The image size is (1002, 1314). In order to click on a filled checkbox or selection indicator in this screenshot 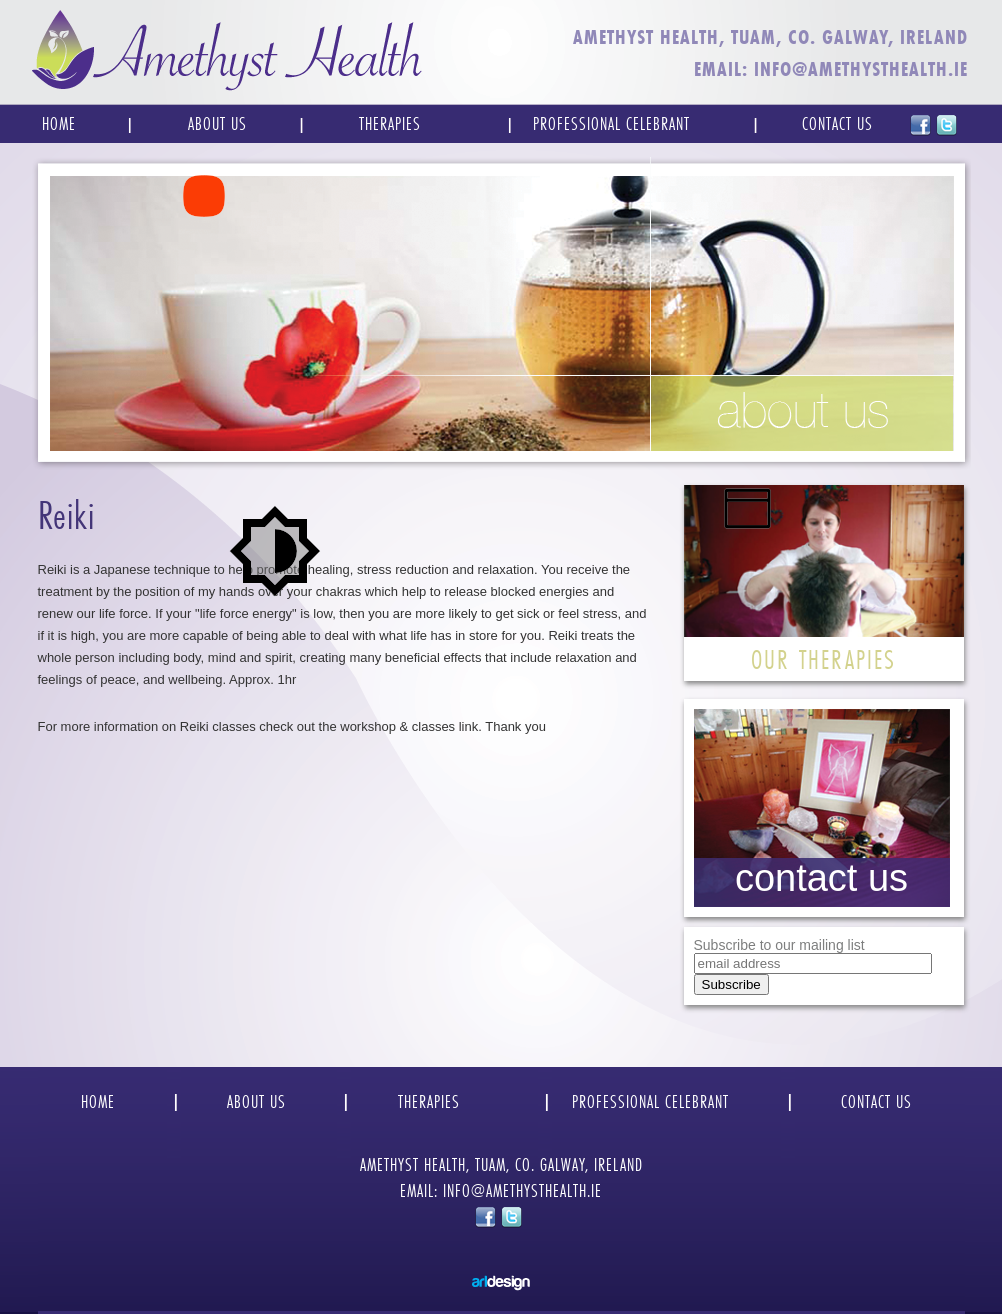, I will do `click(204, 196)`.